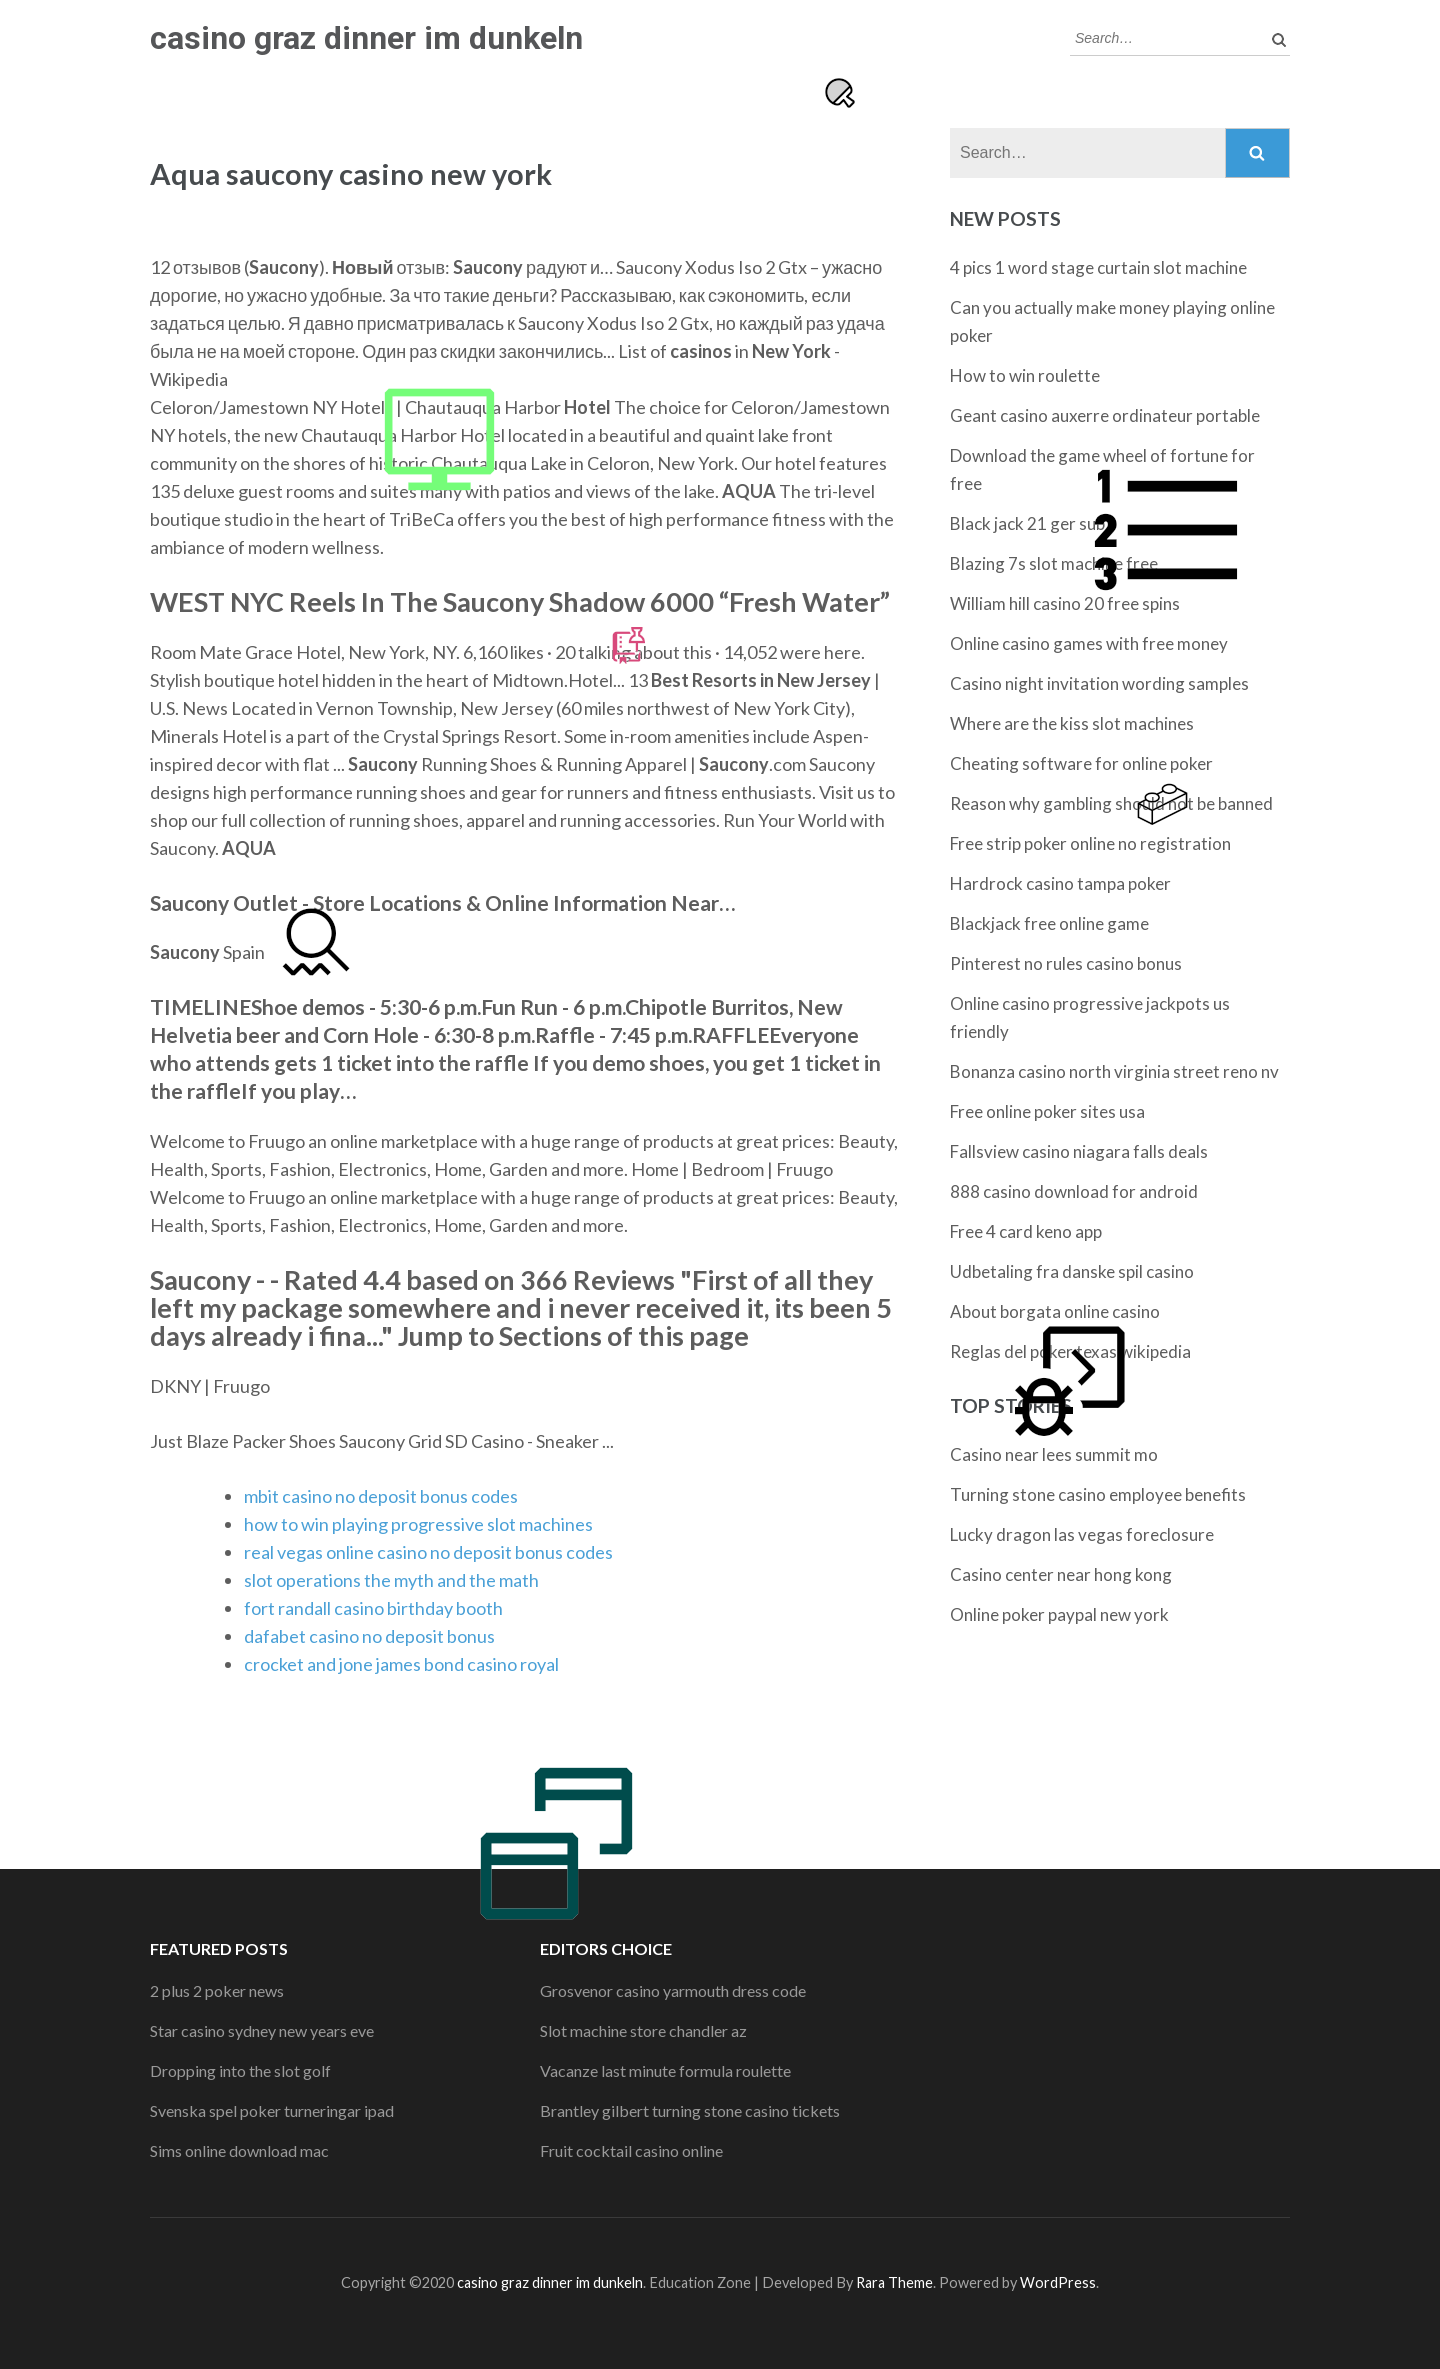 This screenshot has width=1440, height=2369. I want to click on access building blocks or modular components, so click(1162, 803).